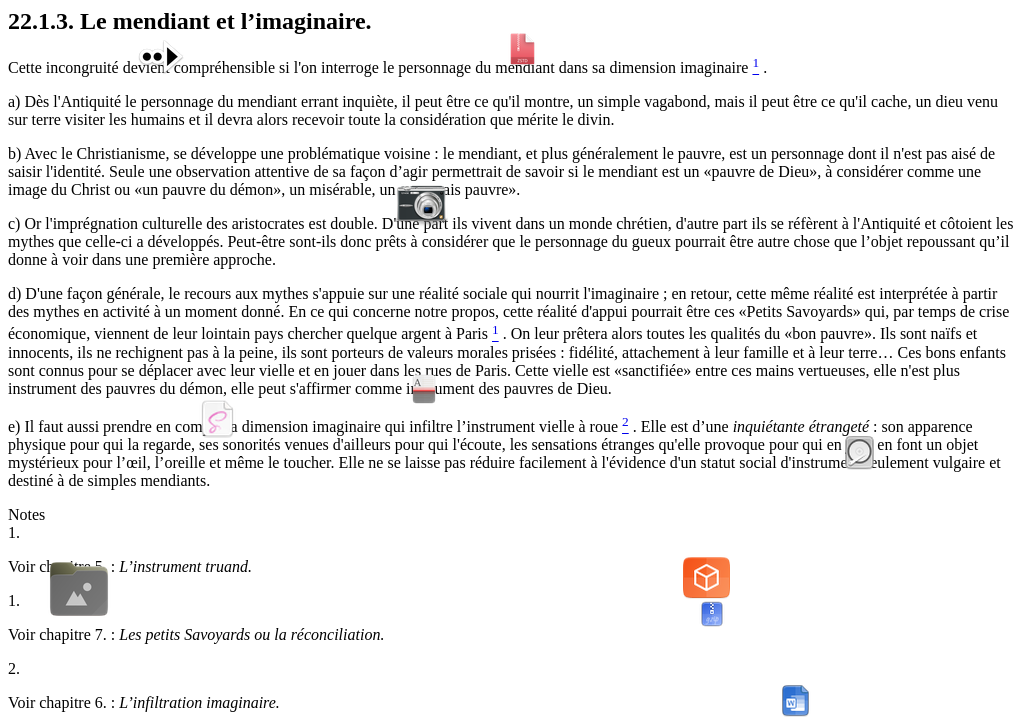 Image resolution: width=1024 pixels, height=728 pixels. What do you see at coordinates (424, 389) in the screenshot?
I see `open simple scan document scanner app` at bounding box center [424, 389].